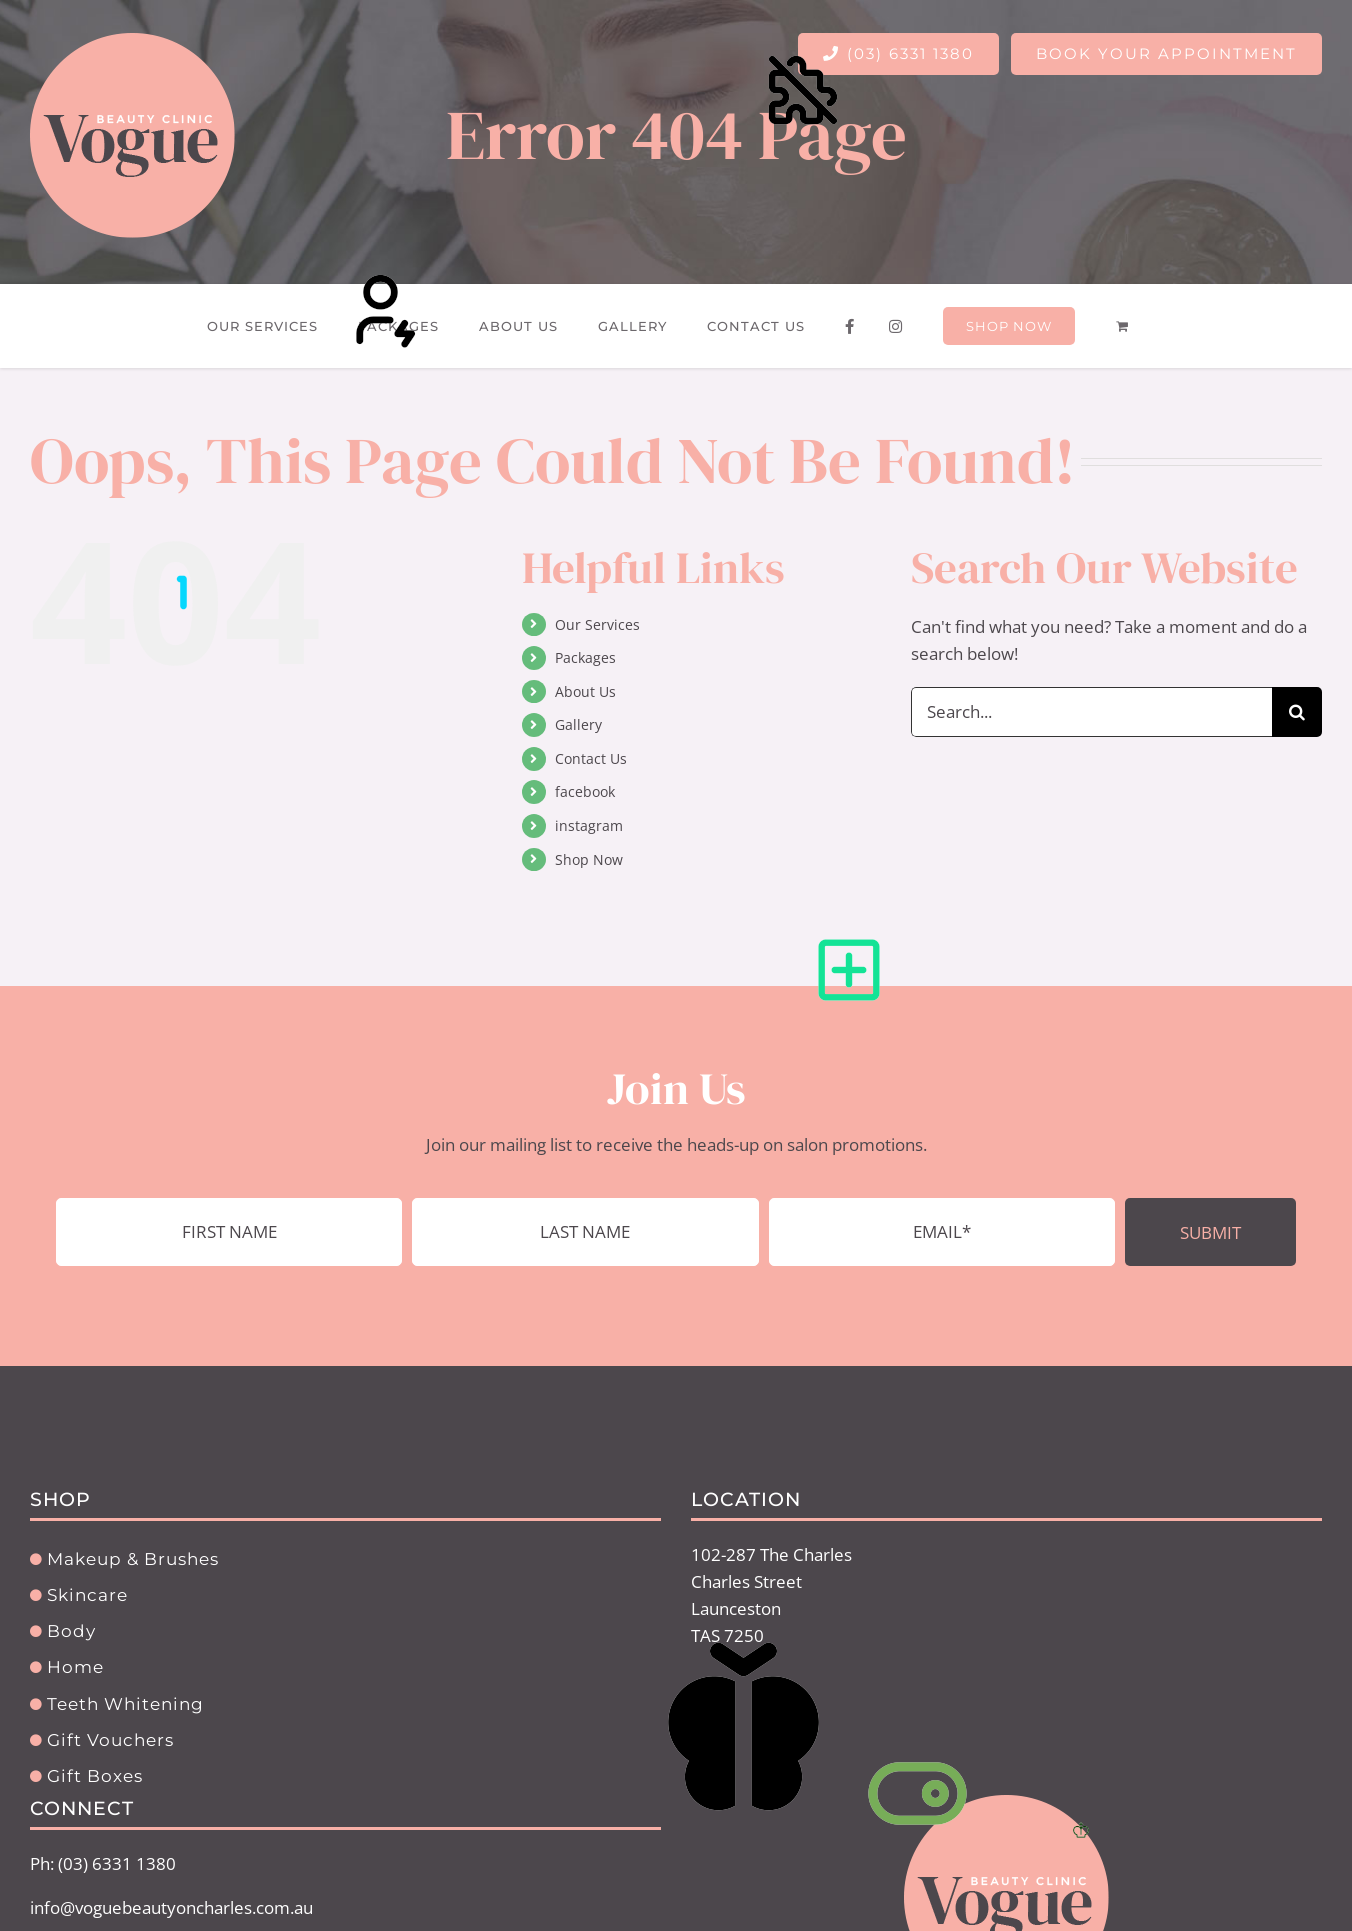 This screenshot has width=1352, height=1931. I want to click on indicates first item or top priority, so click(183, 592).